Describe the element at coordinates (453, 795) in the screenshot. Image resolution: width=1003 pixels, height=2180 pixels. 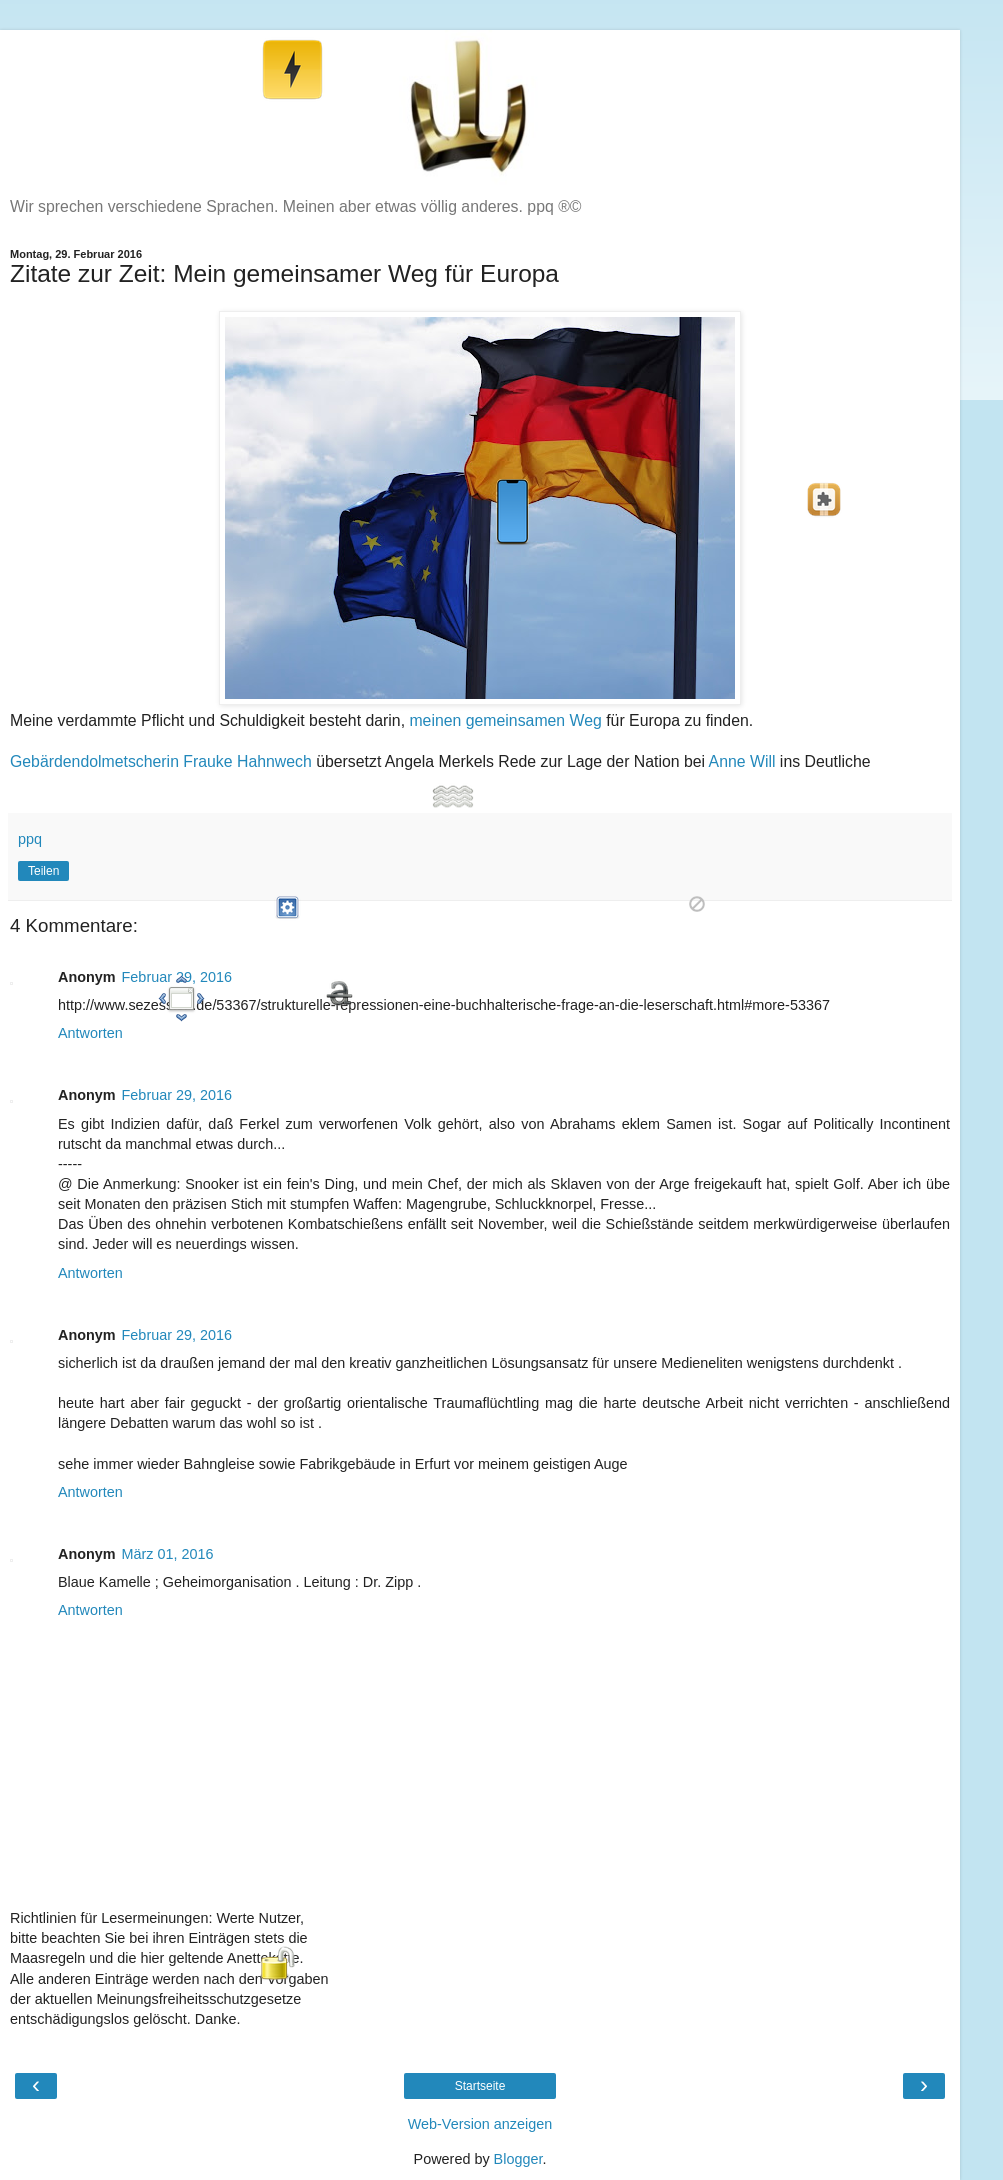
I see `indicates foggy weather conditions` at that location.